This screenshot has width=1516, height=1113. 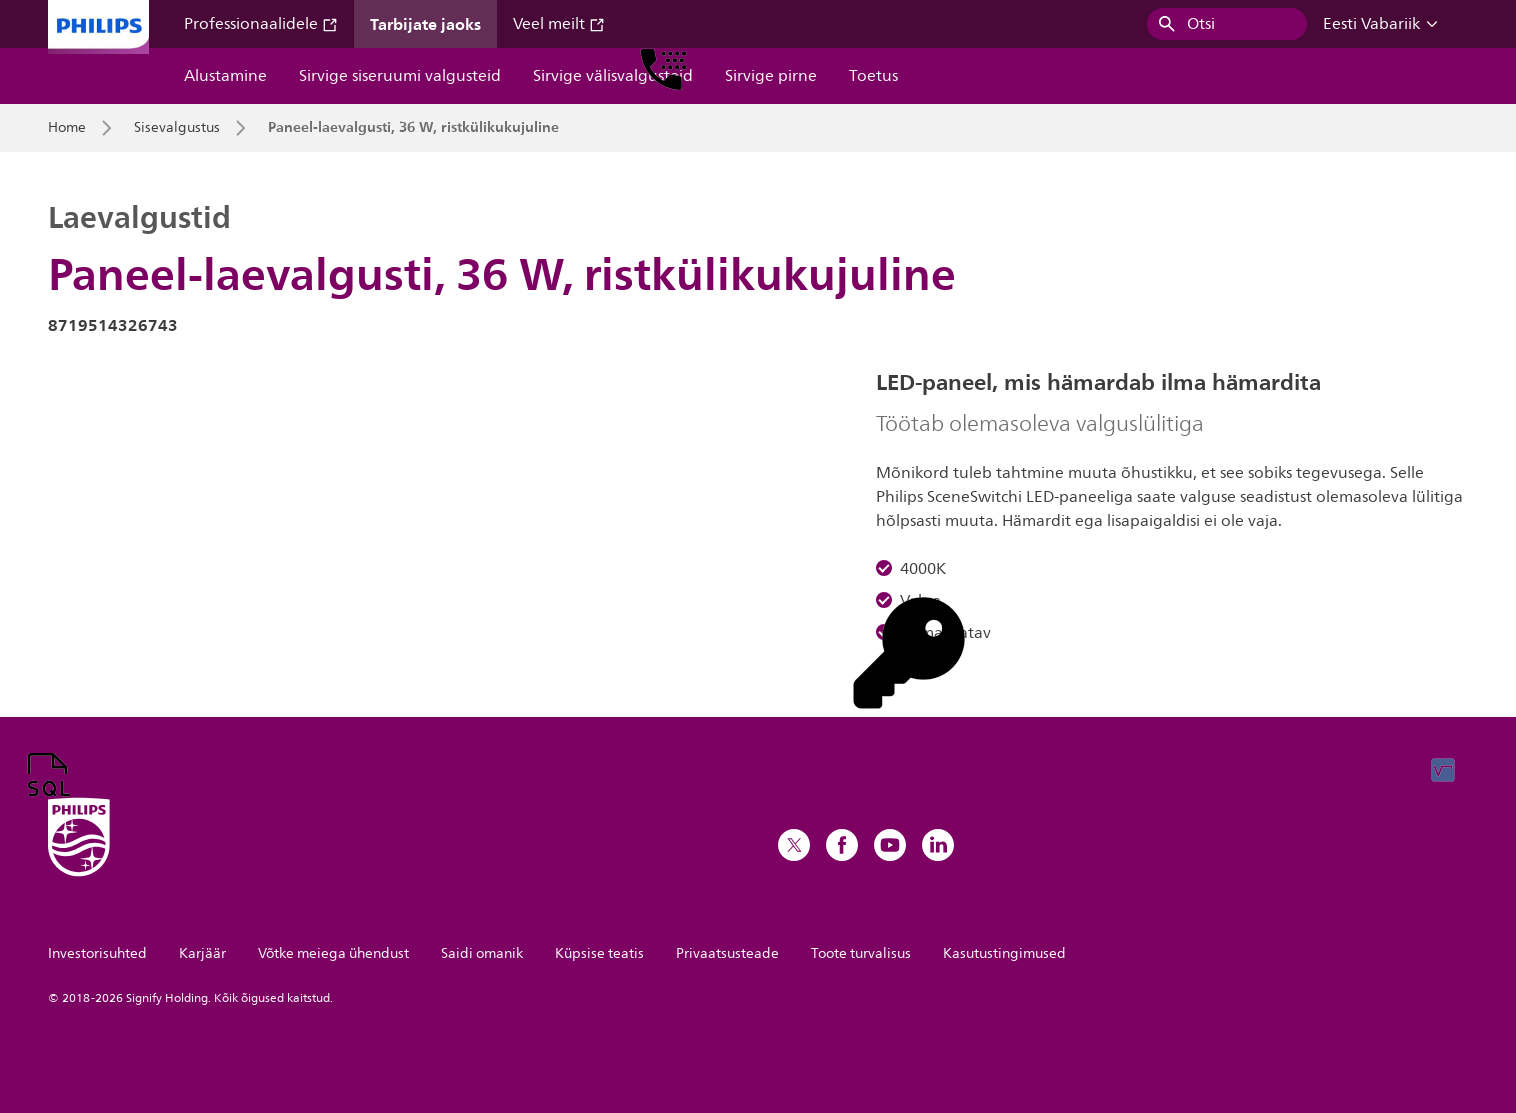 What do you see at coordinates (1443, 770) in the screenshot?
I see `insert square root symbol` at bounding box center [1443, 770].